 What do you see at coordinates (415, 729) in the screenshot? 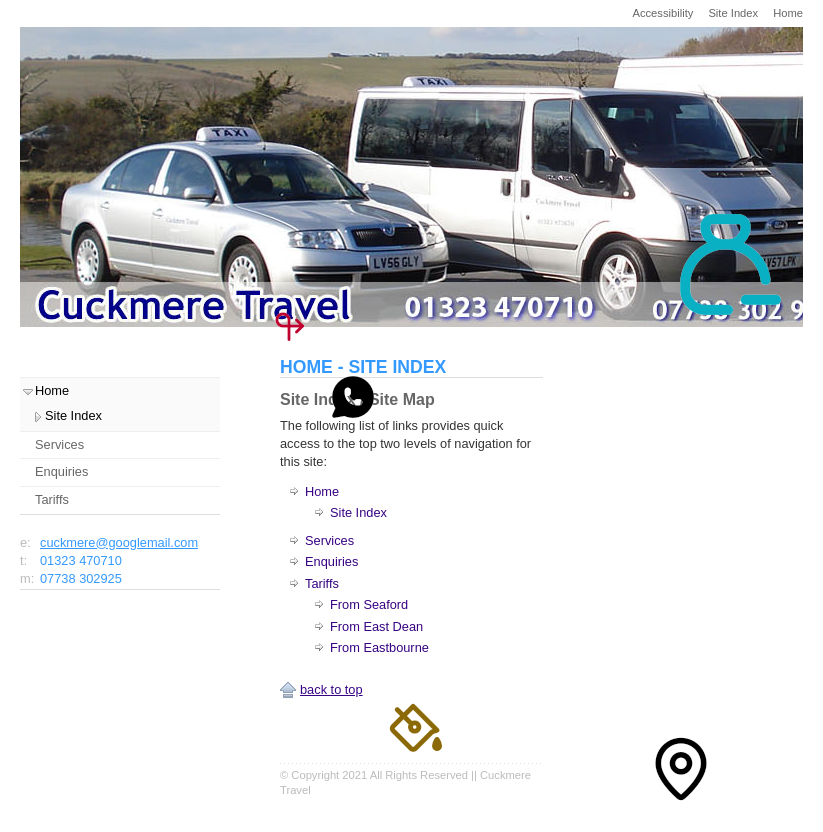
I see `fill area with selected color` at bounding box center [415, 729].